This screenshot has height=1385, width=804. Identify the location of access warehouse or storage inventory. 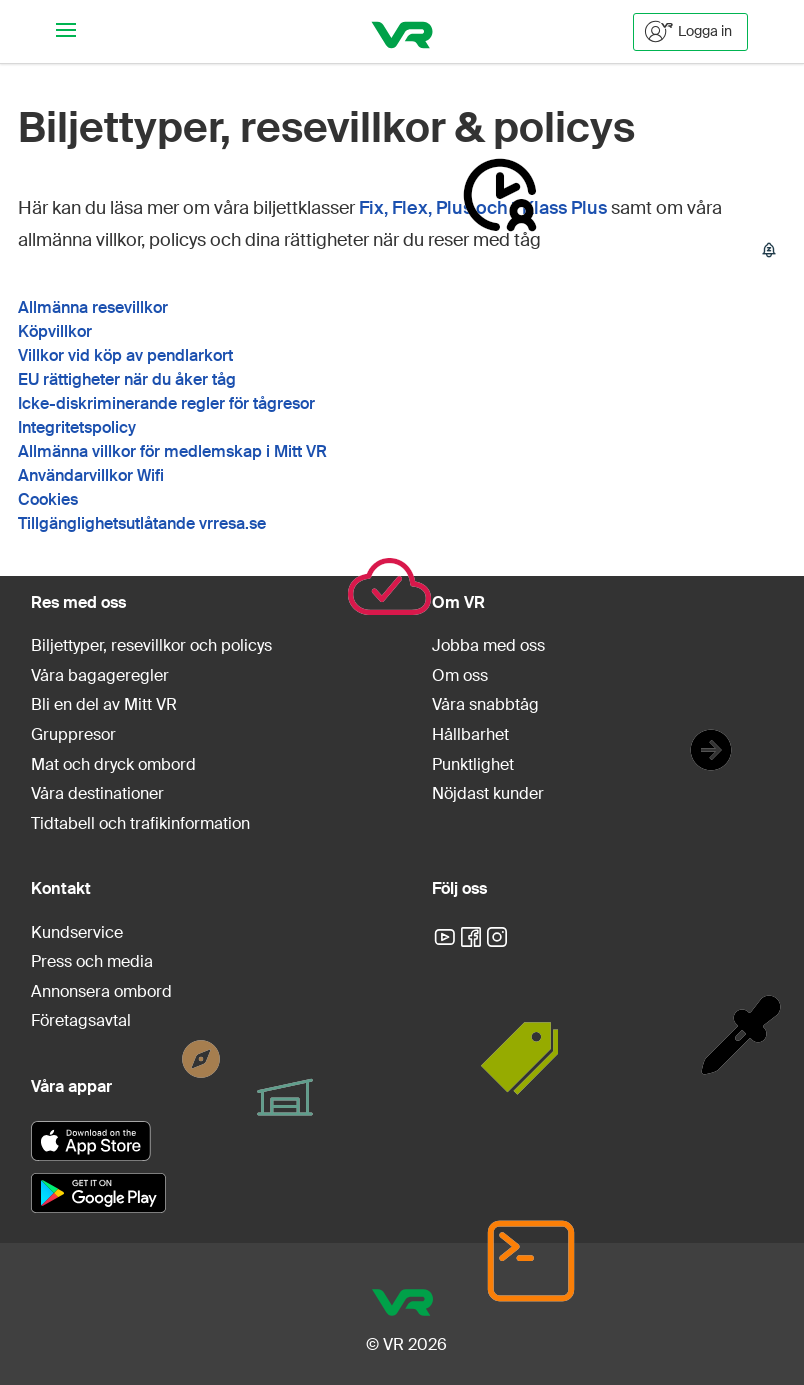
(285, 1099).